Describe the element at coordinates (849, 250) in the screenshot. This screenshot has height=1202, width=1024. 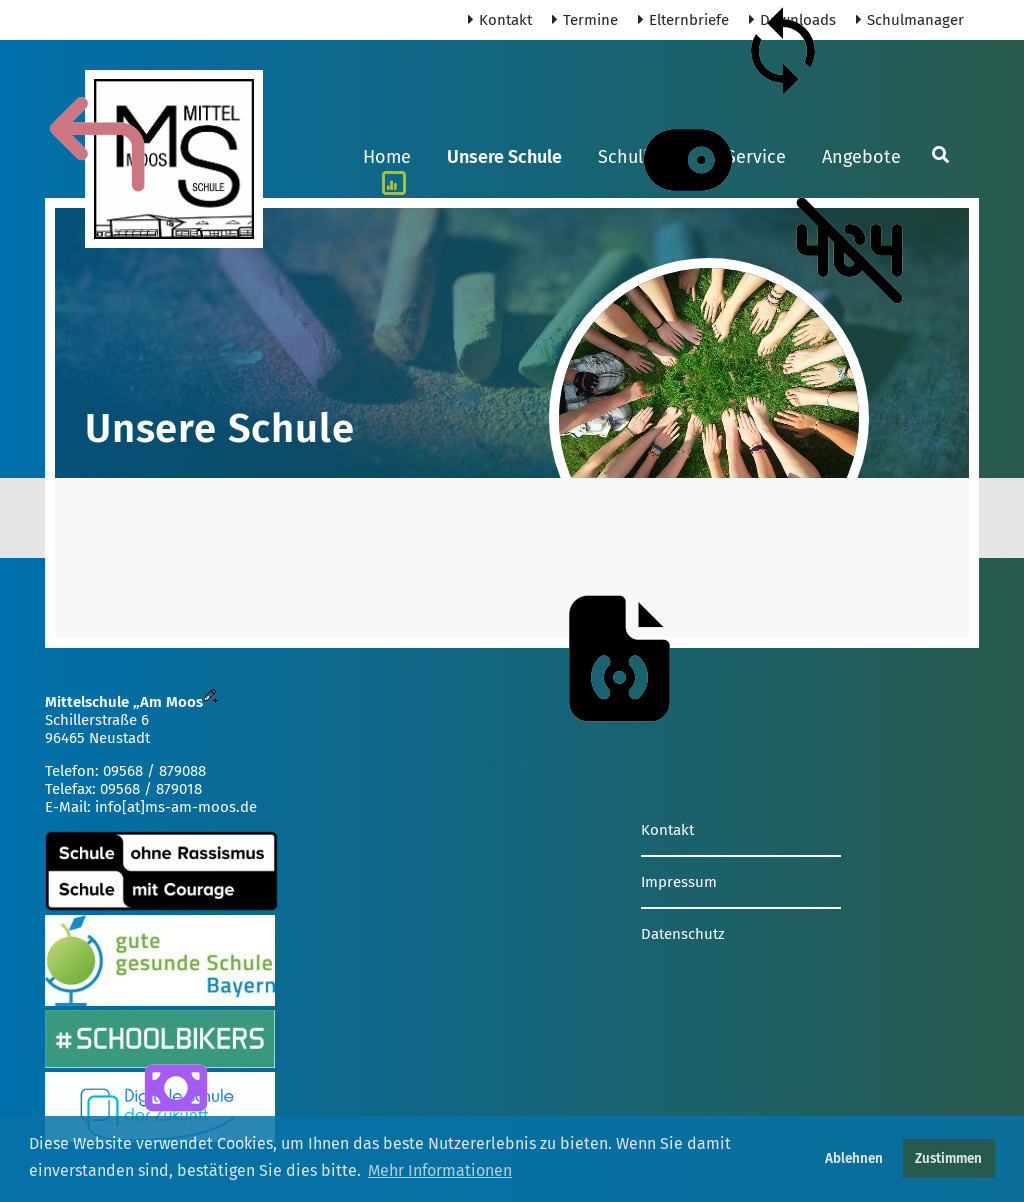
I see `indicates 404 error detection is disabled` at that location.